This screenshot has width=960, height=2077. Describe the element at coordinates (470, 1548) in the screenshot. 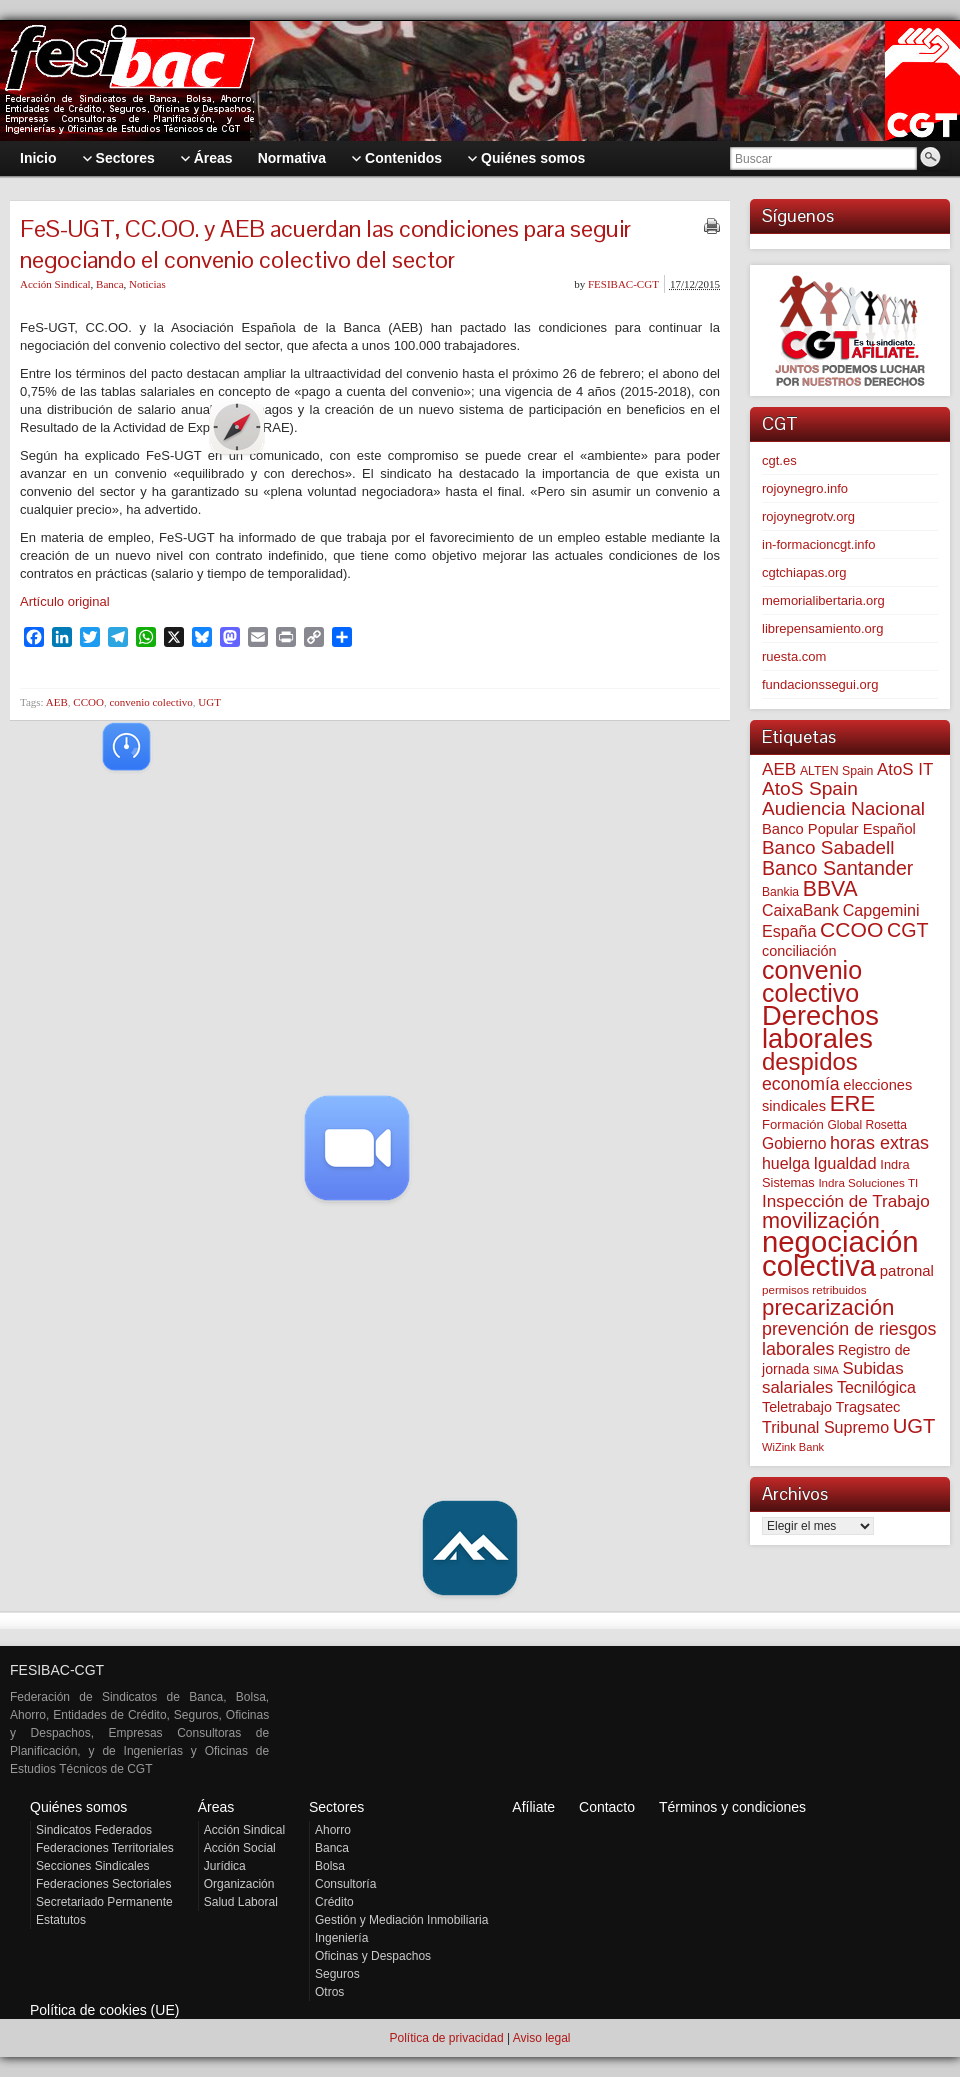

I see `open alpine linux application` at that location.